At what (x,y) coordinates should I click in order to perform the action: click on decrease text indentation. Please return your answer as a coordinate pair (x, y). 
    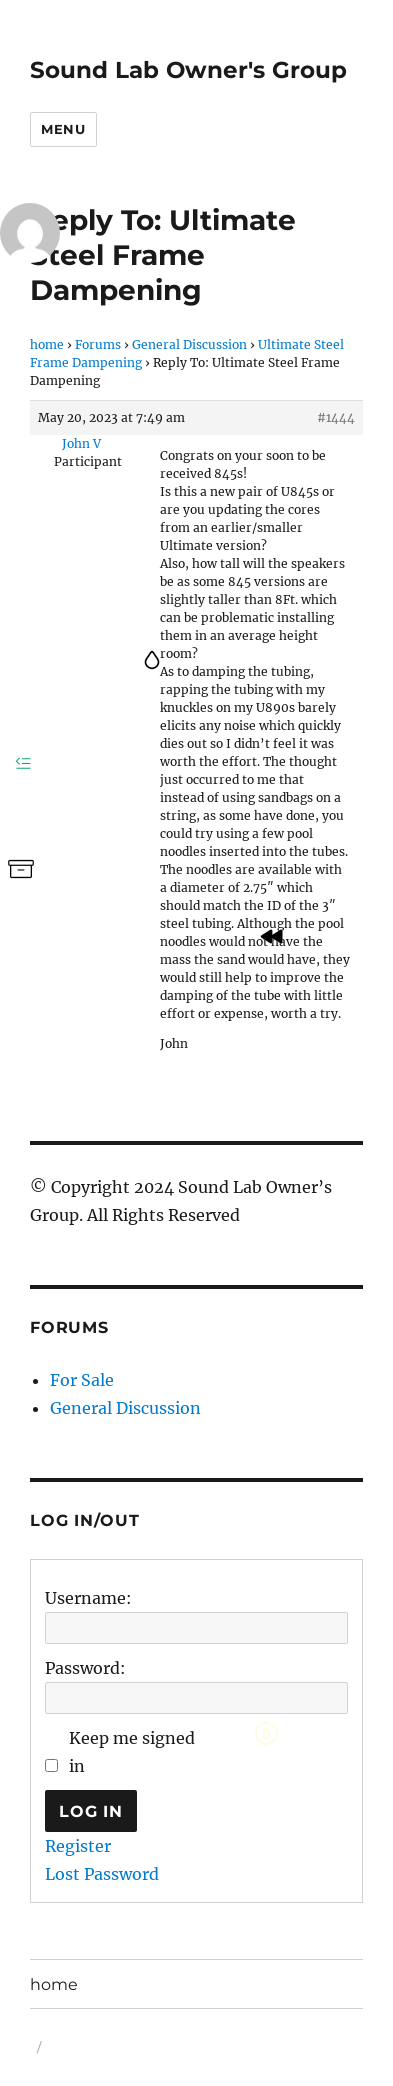
    Looking at the image, I should click on (23, 763).